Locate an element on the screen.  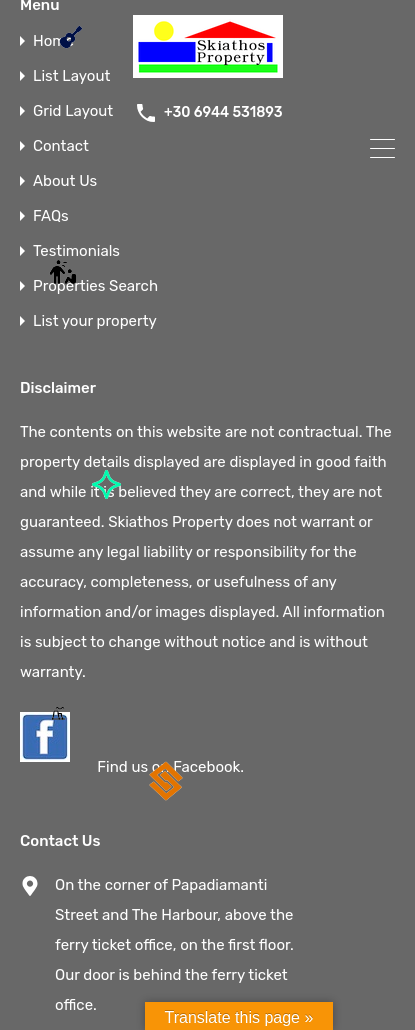
access music or audio settings is located at coordinates (71, 37).